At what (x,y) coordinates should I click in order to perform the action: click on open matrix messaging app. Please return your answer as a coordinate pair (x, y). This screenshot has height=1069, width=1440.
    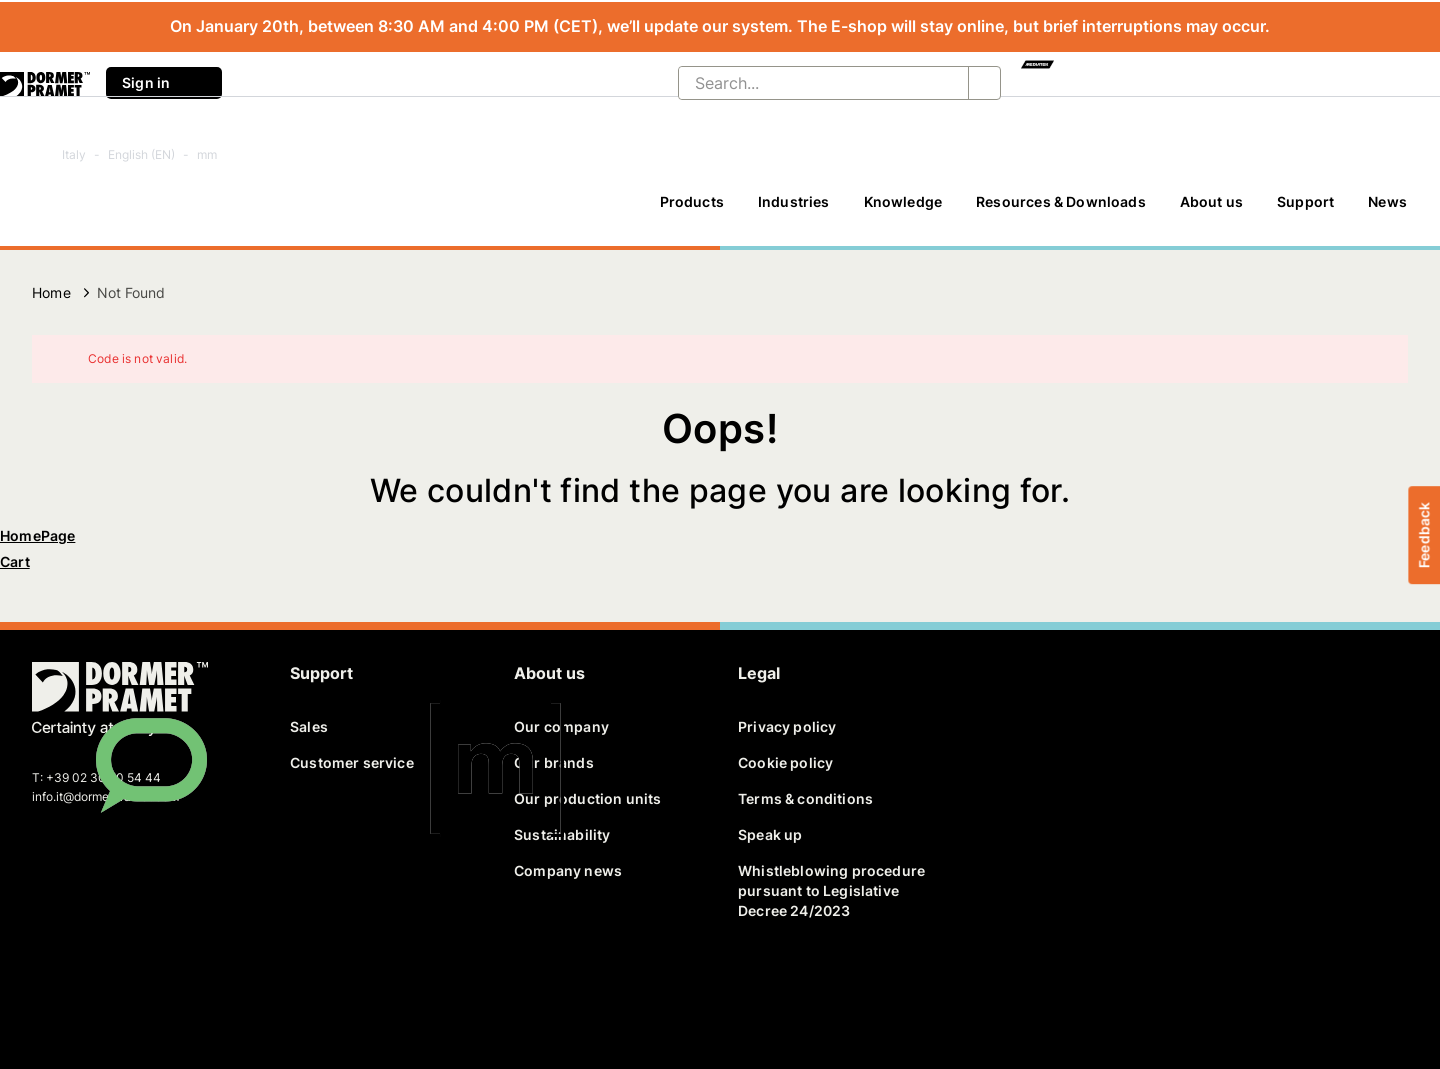
    Looking at the image, I should click on (495, 768).